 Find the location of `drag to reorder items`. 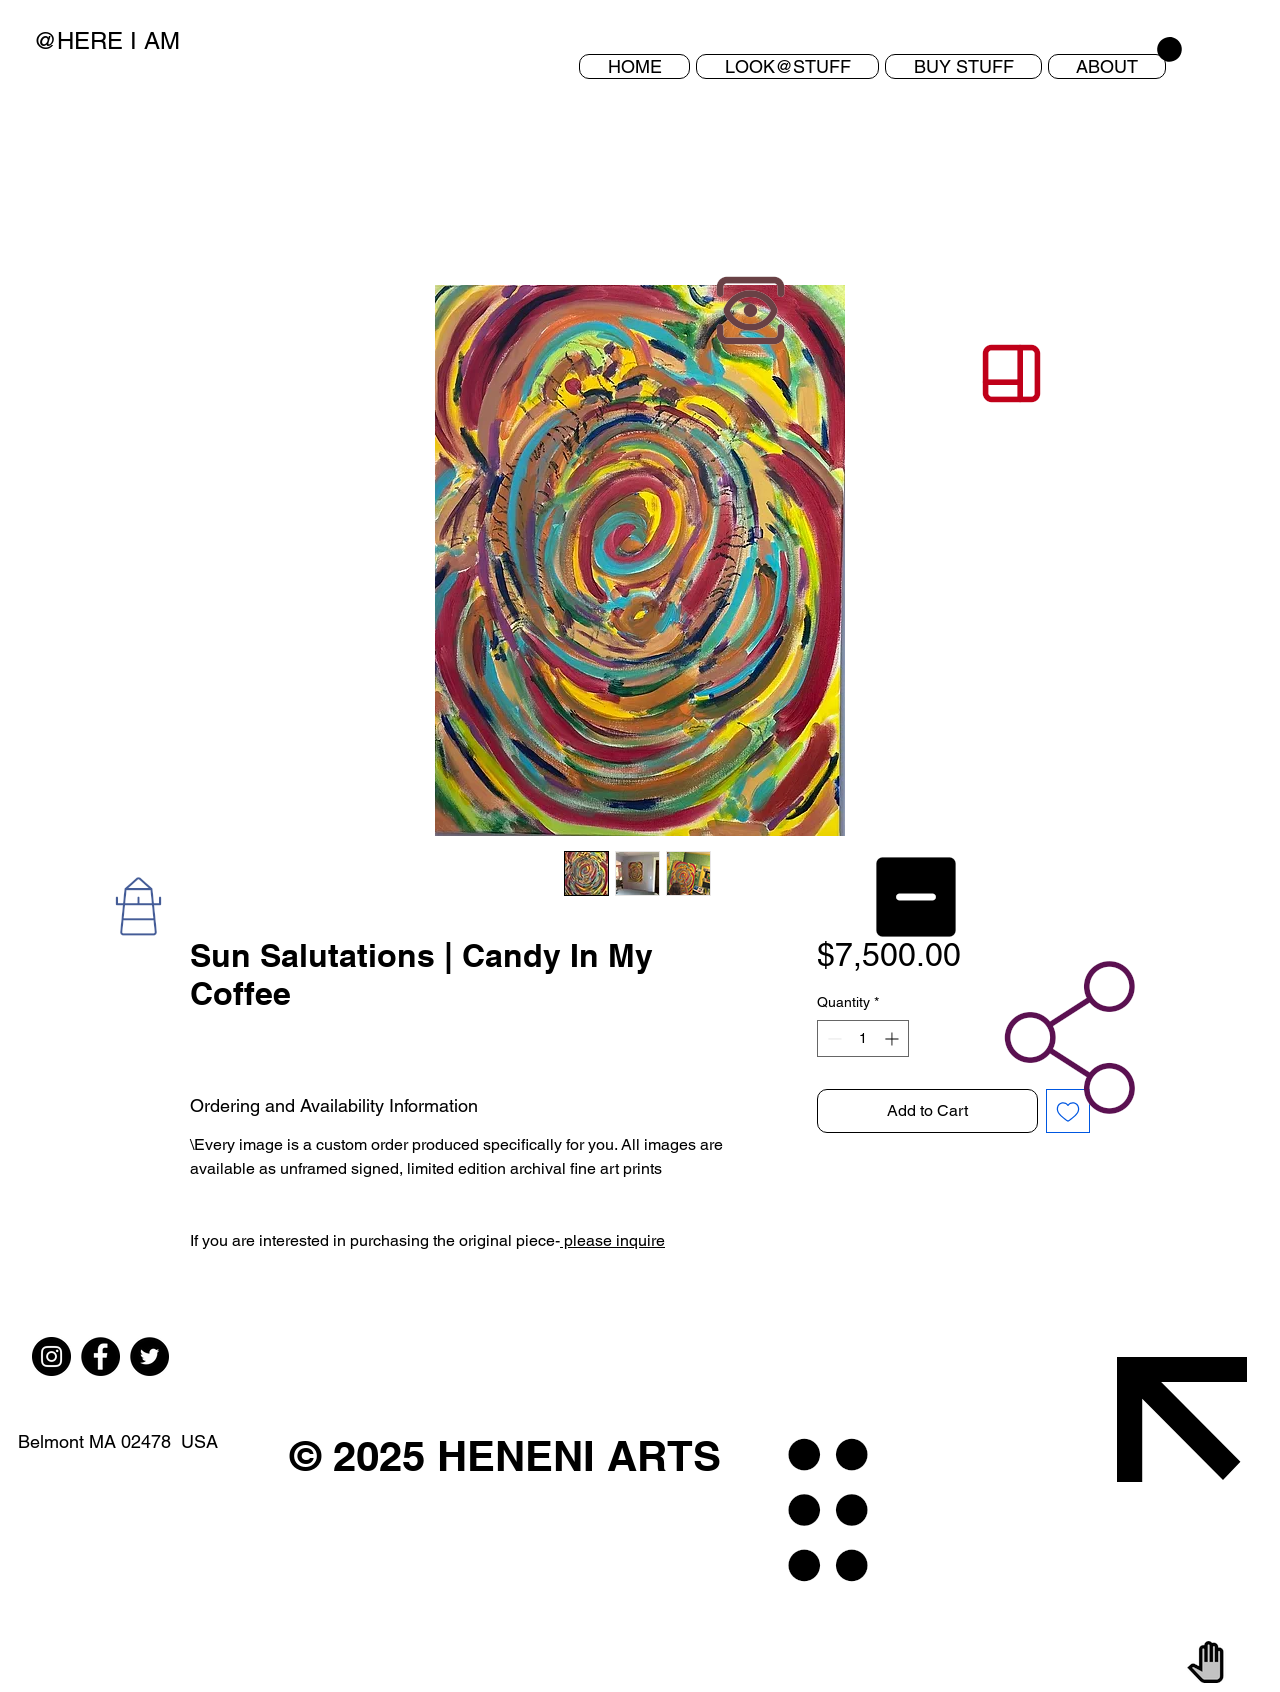

drag to reorder items is located at coordinates (828, 1510).